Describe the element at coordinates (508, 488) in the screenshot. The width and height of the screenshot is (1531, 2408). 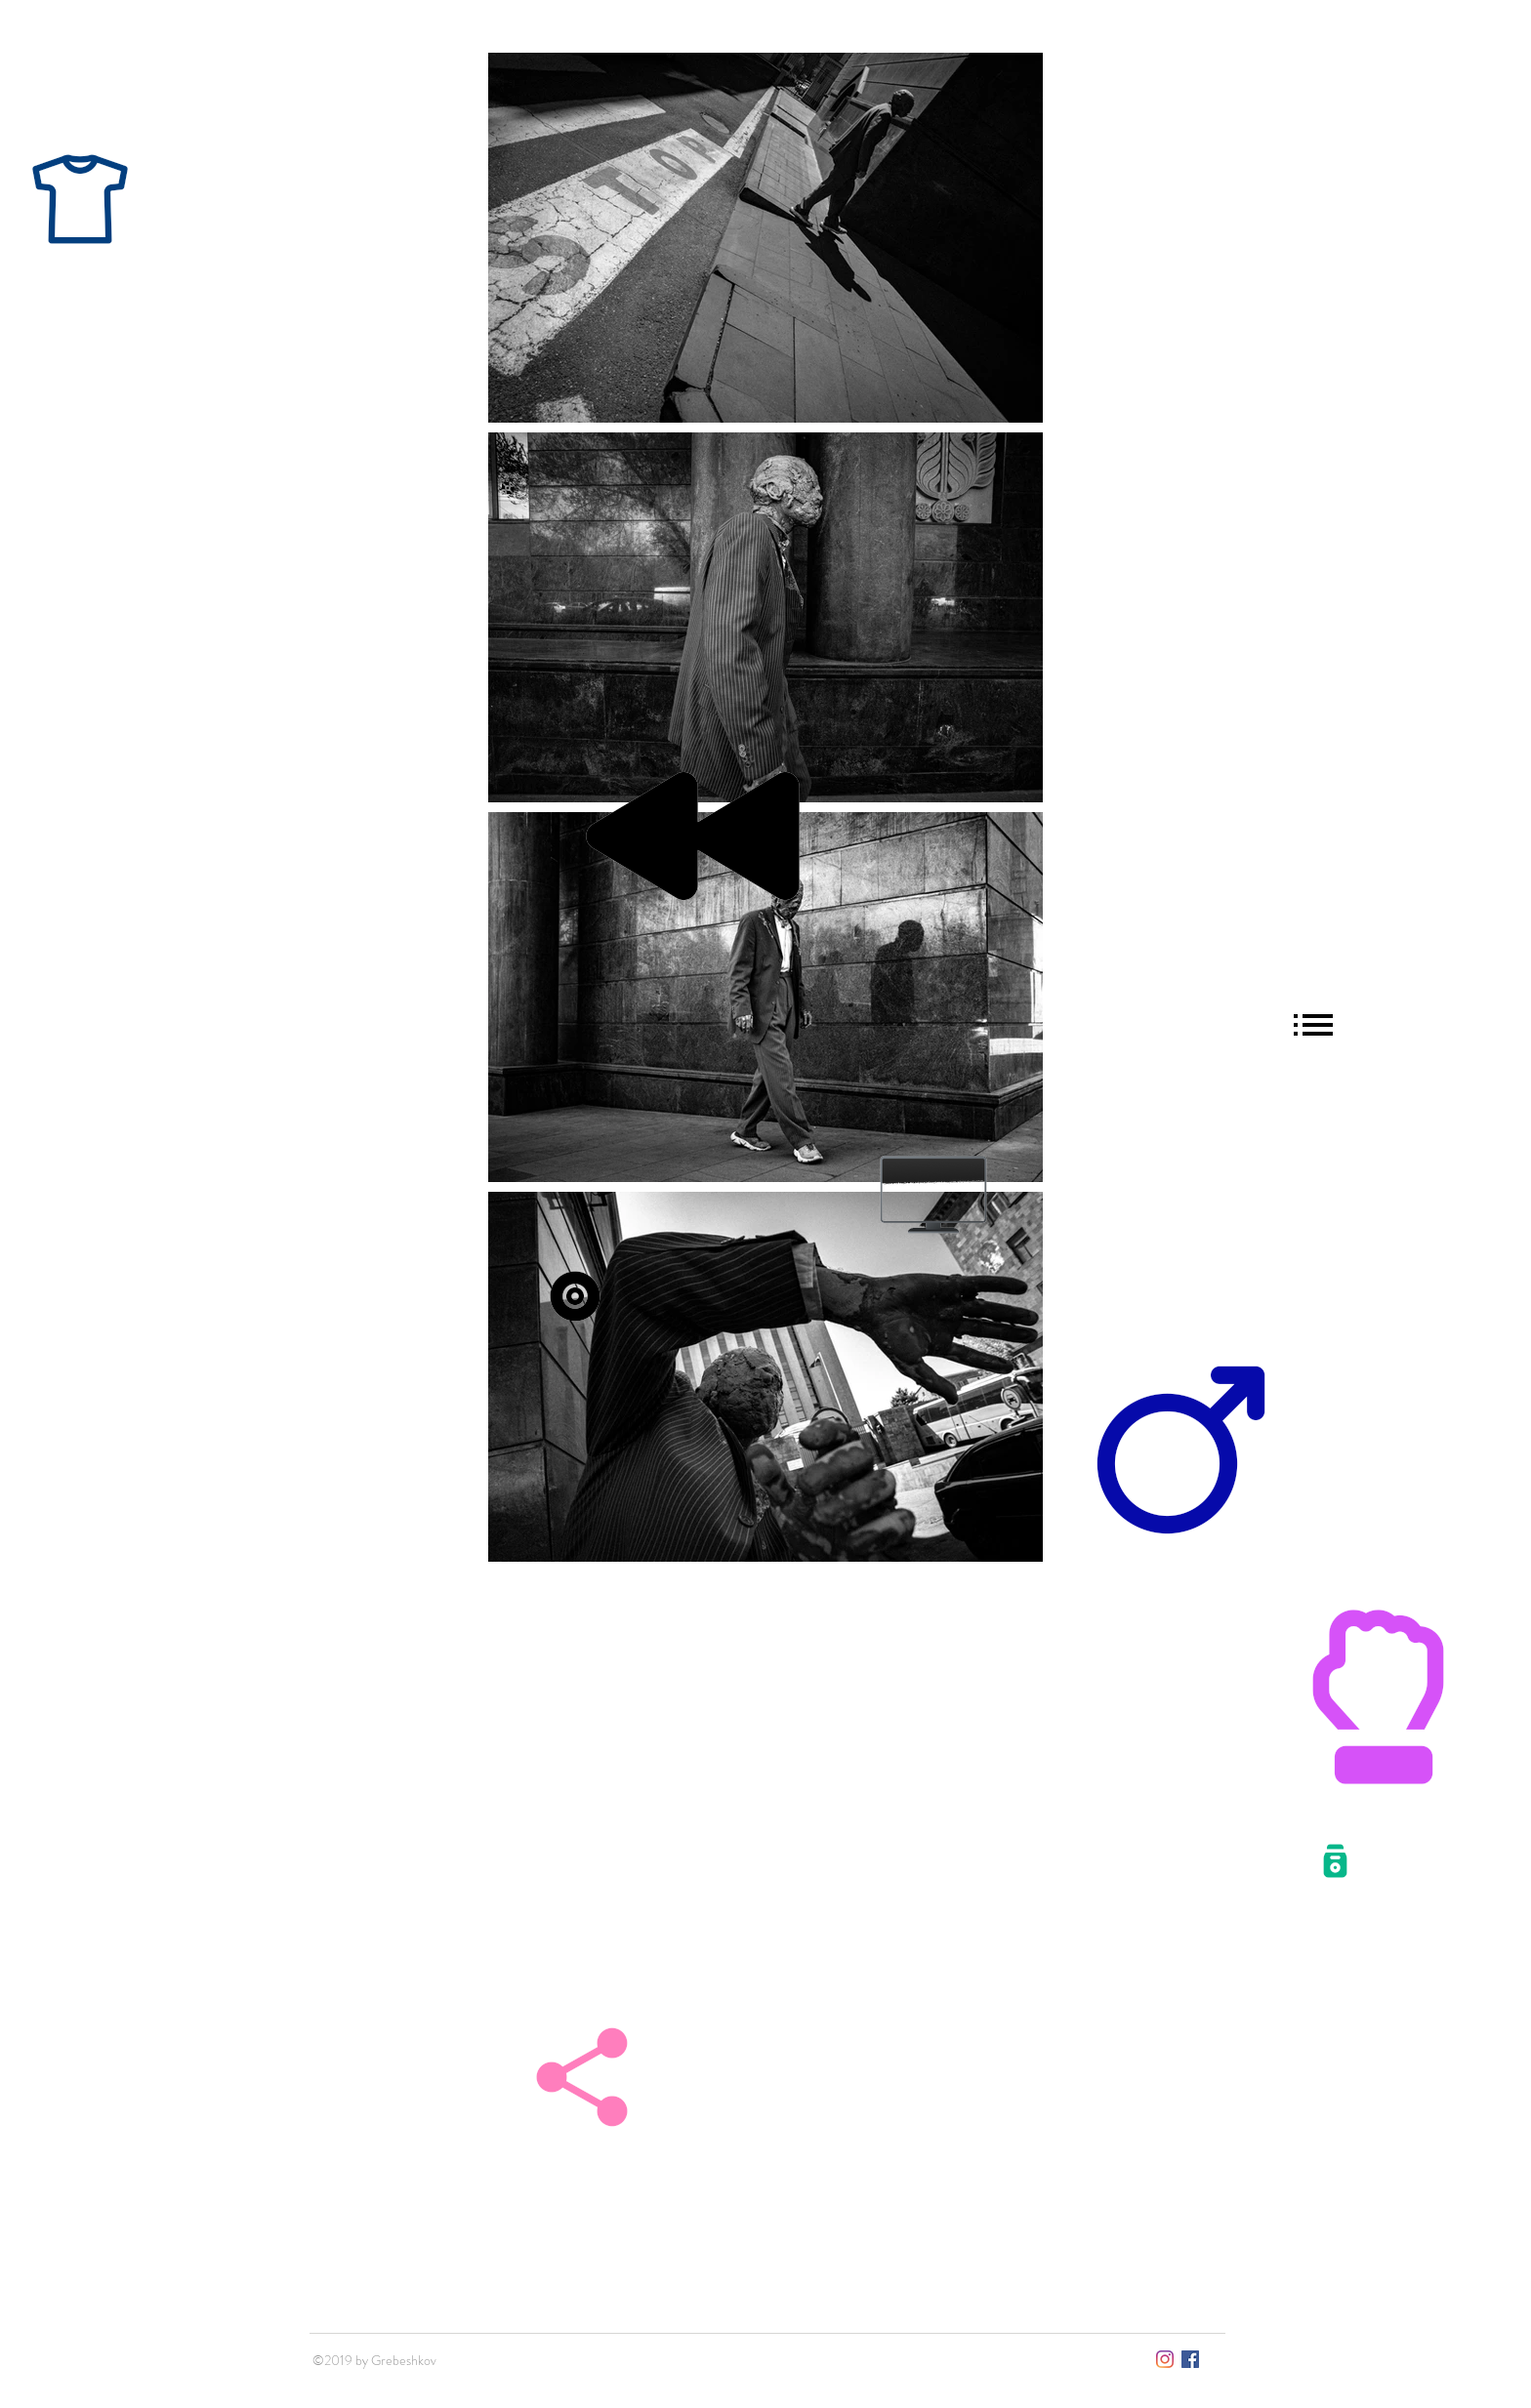
I see `view 3D model or object` at that location.